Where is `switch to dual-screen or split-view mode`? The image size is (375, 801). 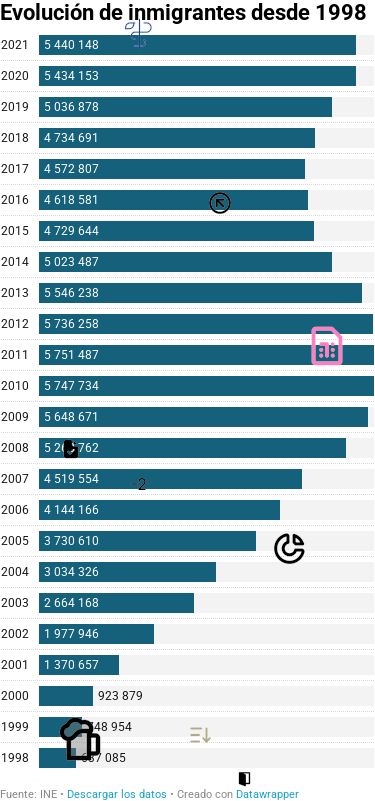 switch to dual-screen or split-view mode is located at coordinates (244, 778).